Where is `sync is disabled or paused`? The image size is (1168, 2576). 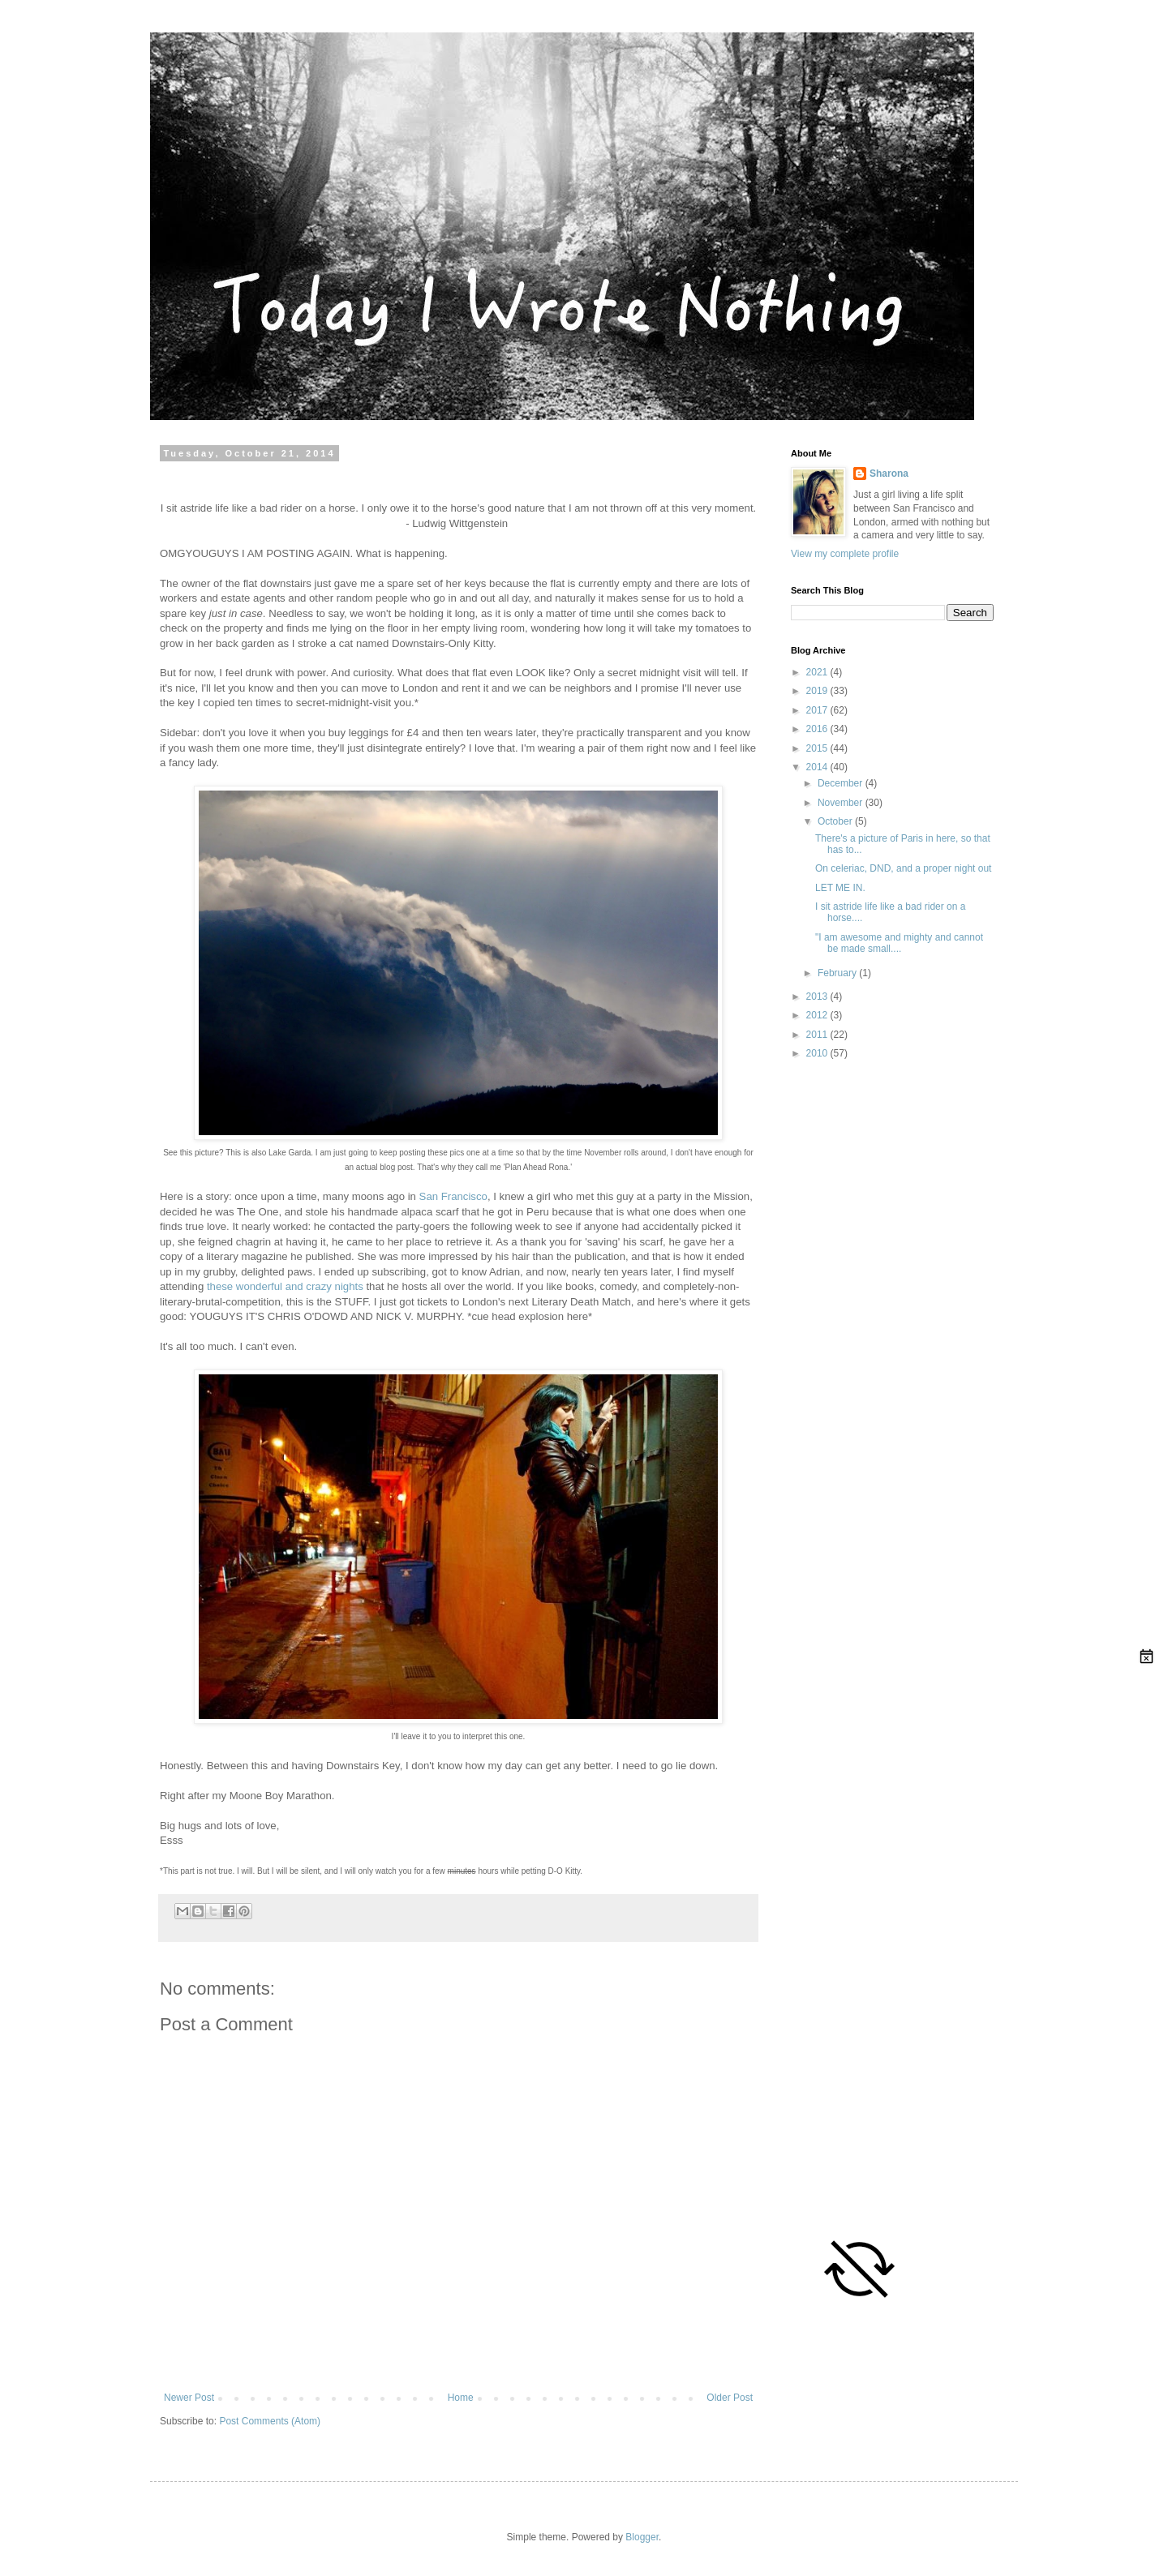 sync is disabled or paused is located at coordinates (859, 2269).